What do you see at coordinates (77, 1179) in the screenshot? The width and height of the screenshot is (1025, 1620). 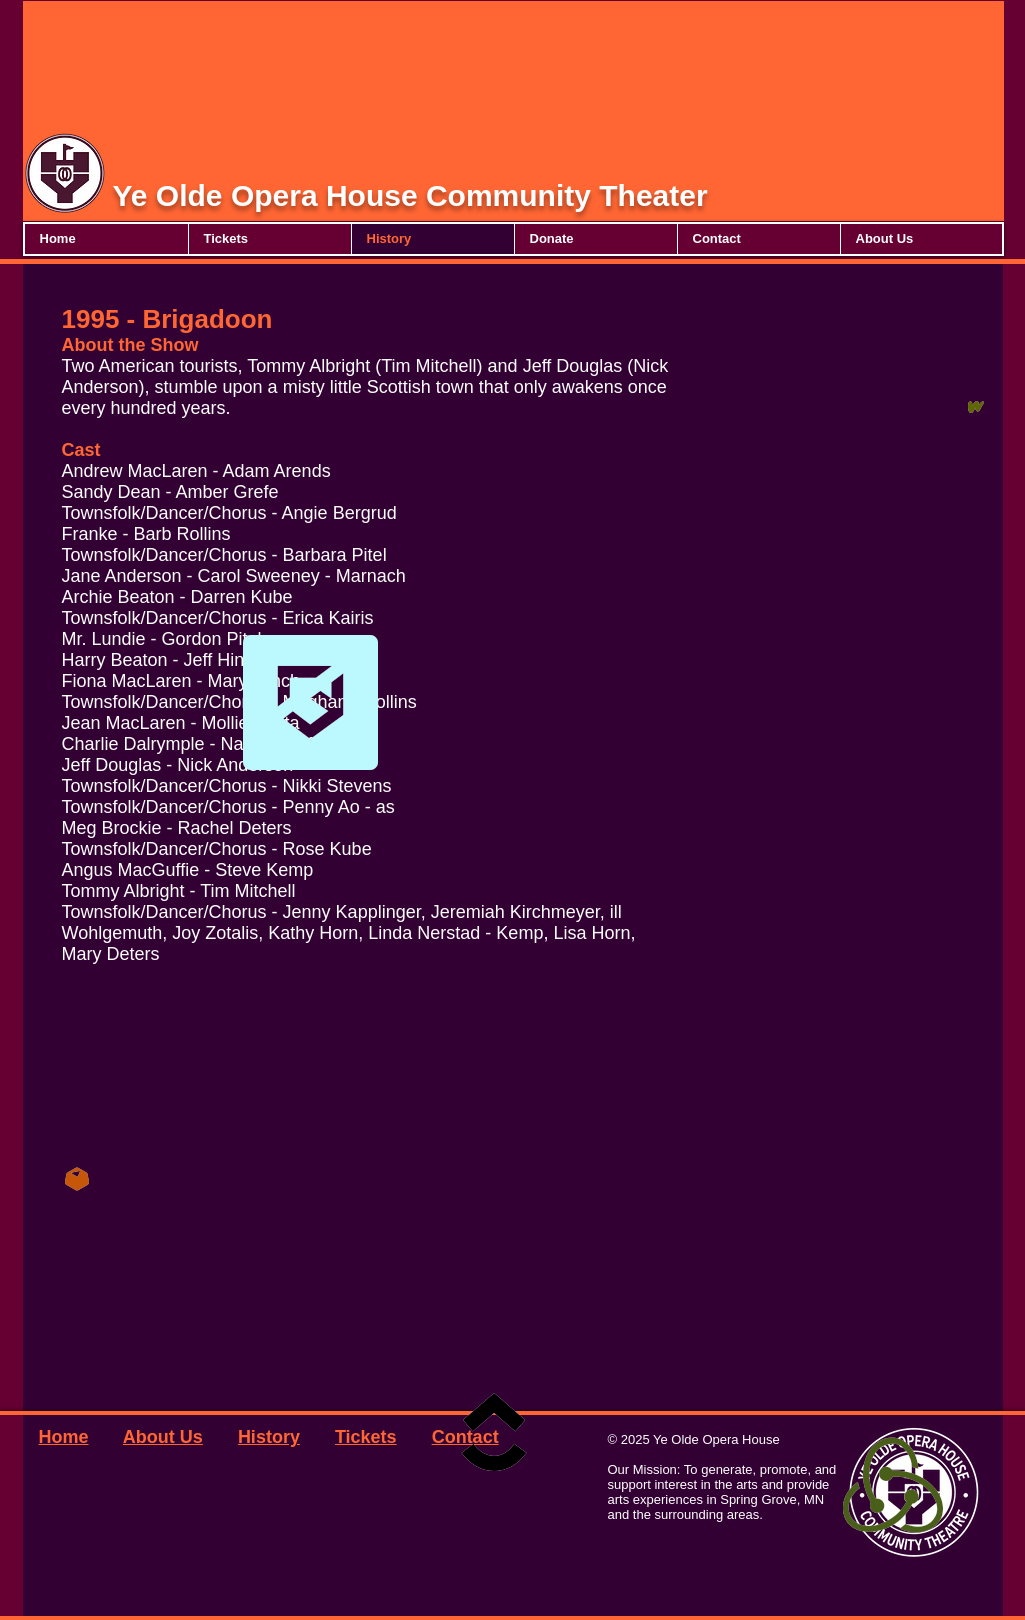 I see `open RunKit node.js playground` at bounding box center [77, 1179].